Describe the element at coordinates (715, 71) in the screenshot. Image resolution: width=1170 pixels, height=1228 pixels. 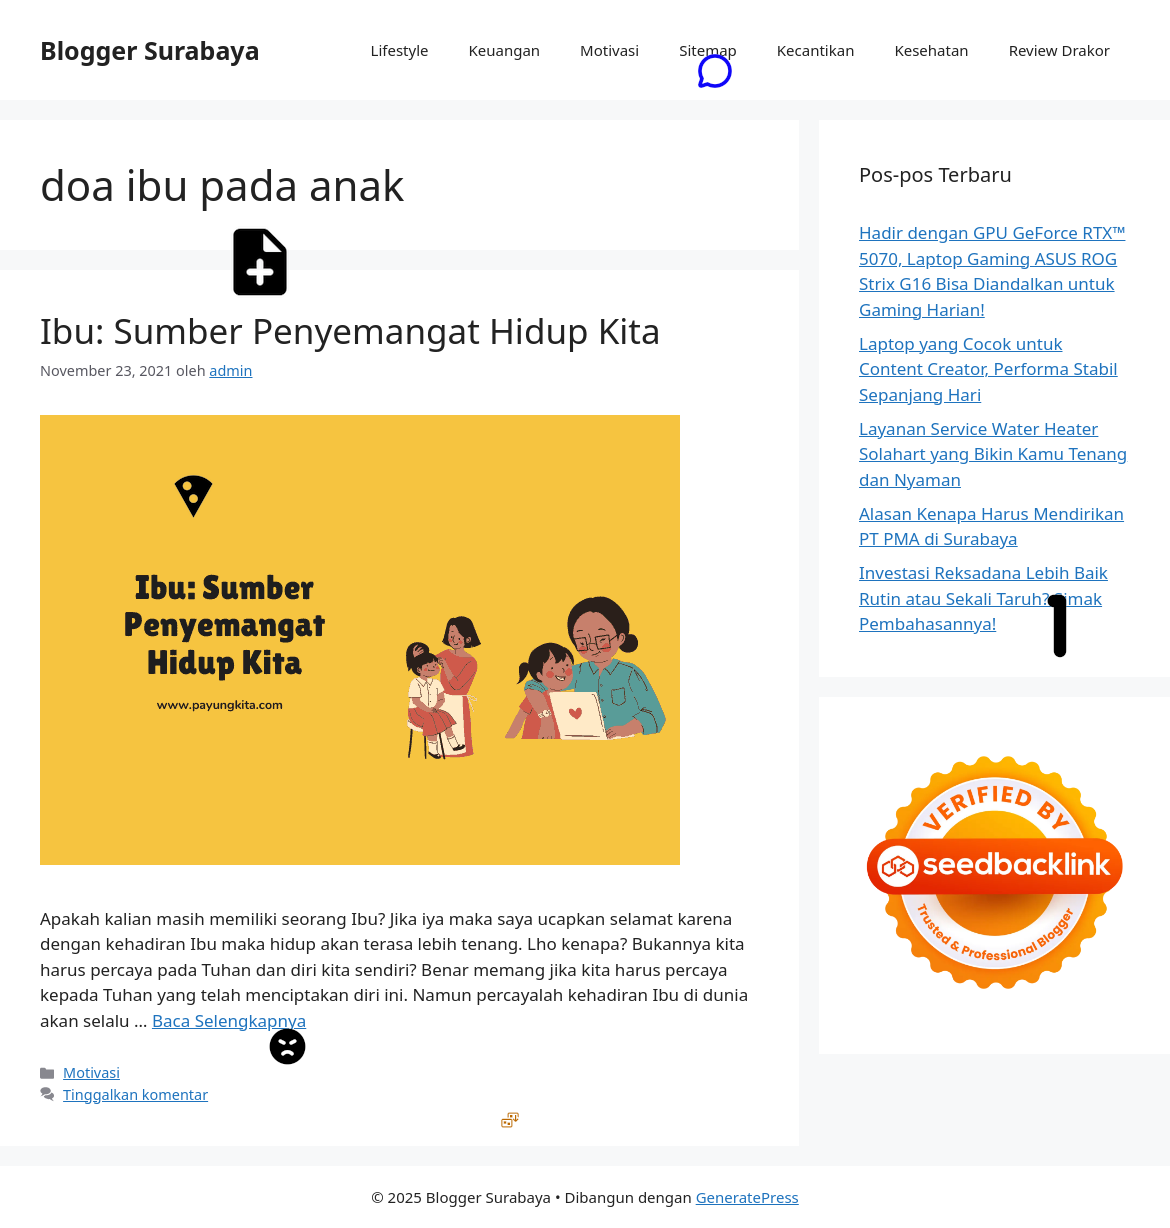
I see `open chat or messaging` at that location.